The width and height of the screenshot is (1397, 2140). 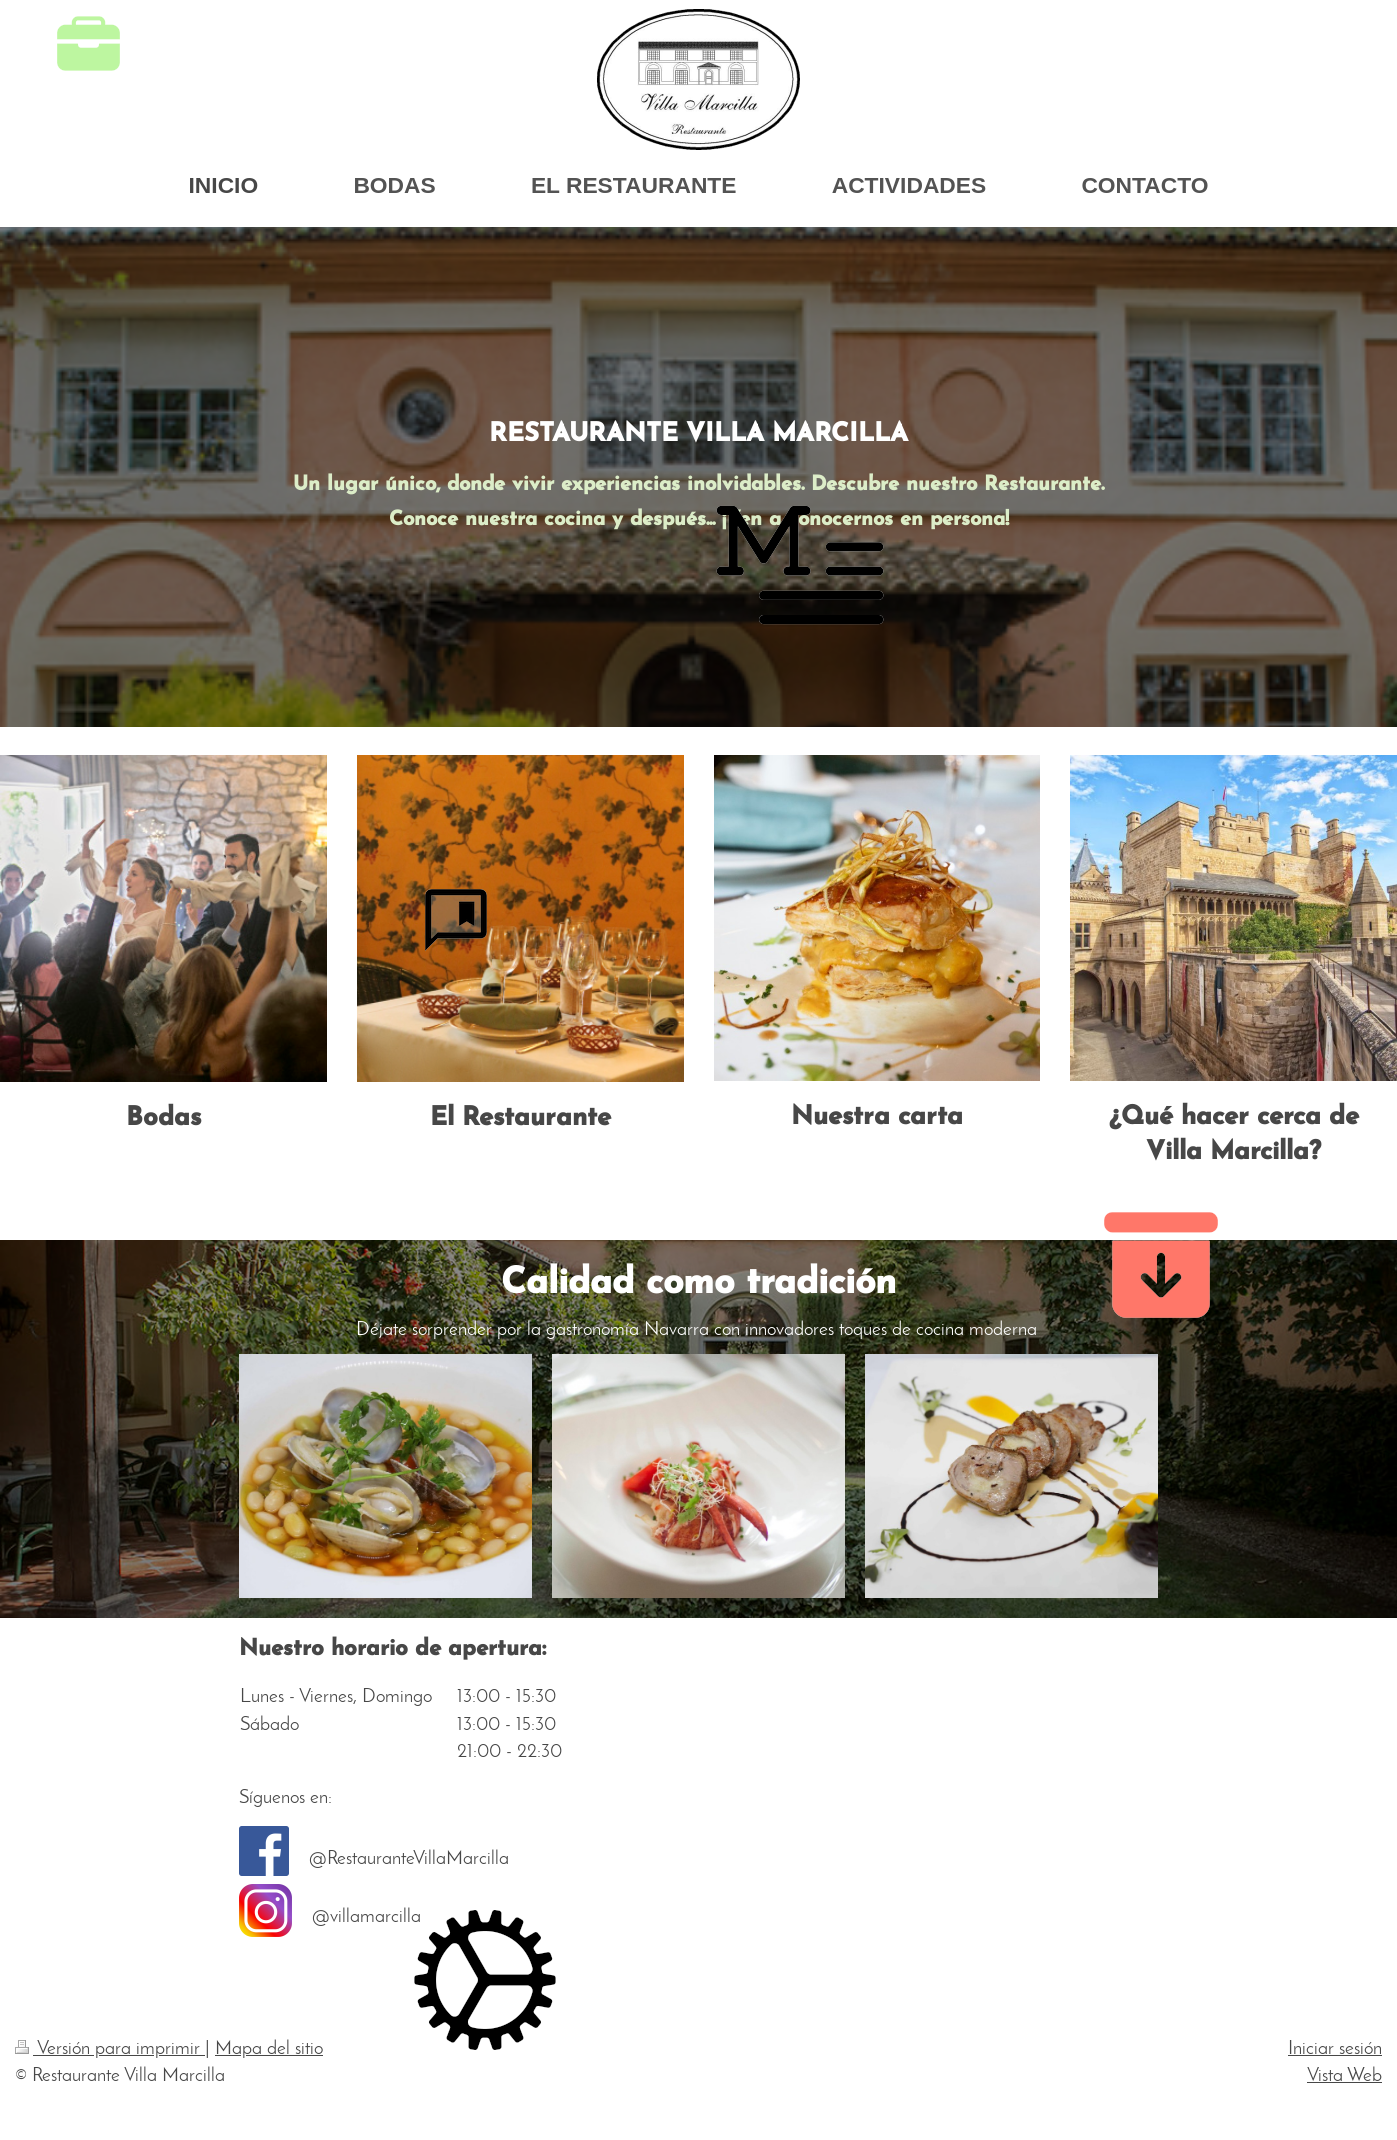 What do you see at coordinates (800, 565) in the screenshot?
I see `read article on medium` at bounding box center [800, 565].